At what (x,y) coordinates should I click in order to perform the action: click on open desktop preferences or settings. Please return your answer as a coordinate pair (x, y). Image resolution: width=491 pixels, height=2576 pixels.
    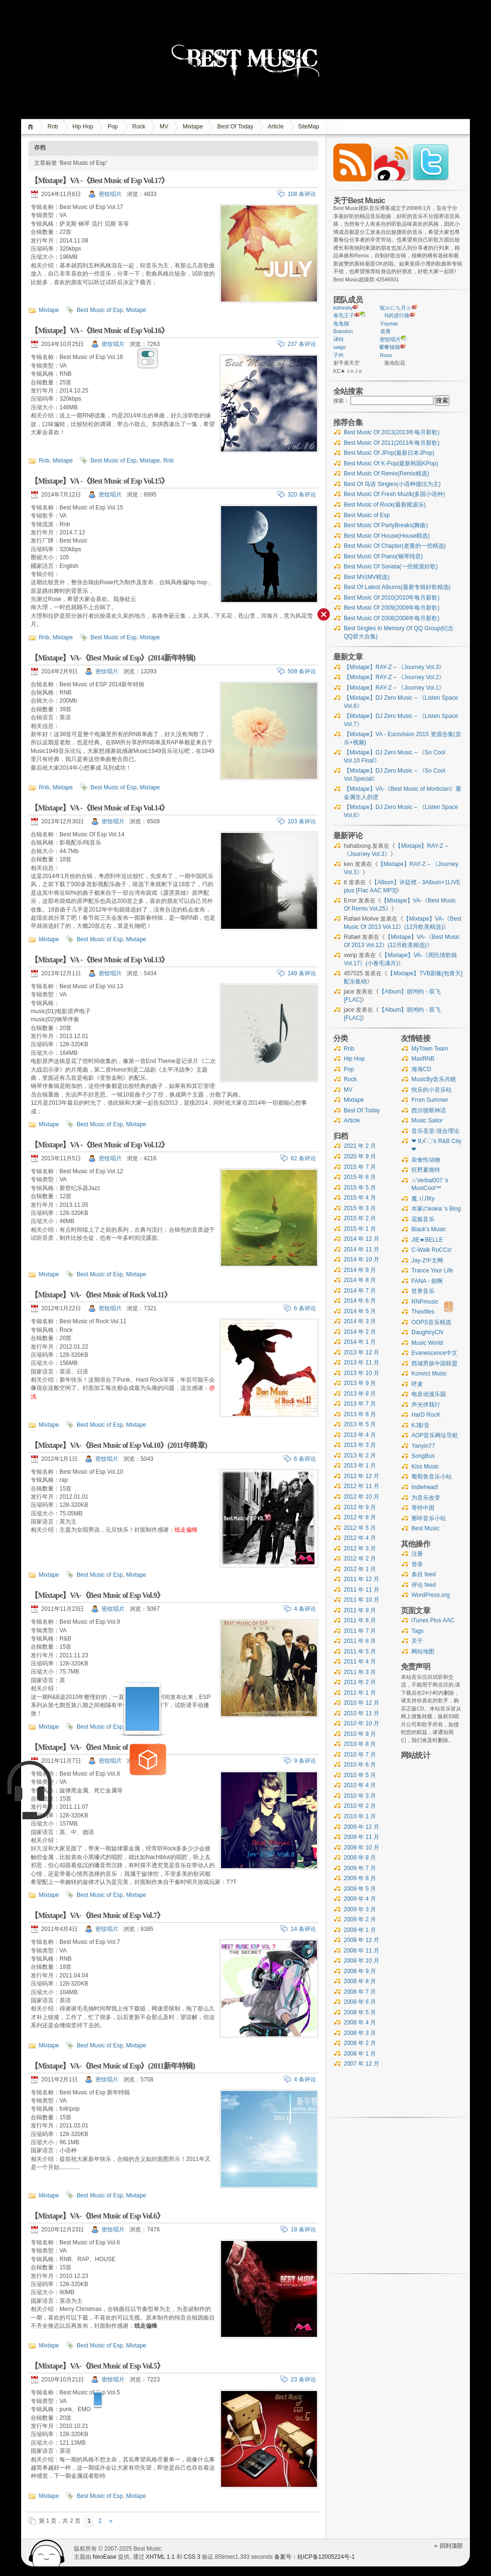
    Looking at the image, I should click on (148, 358).